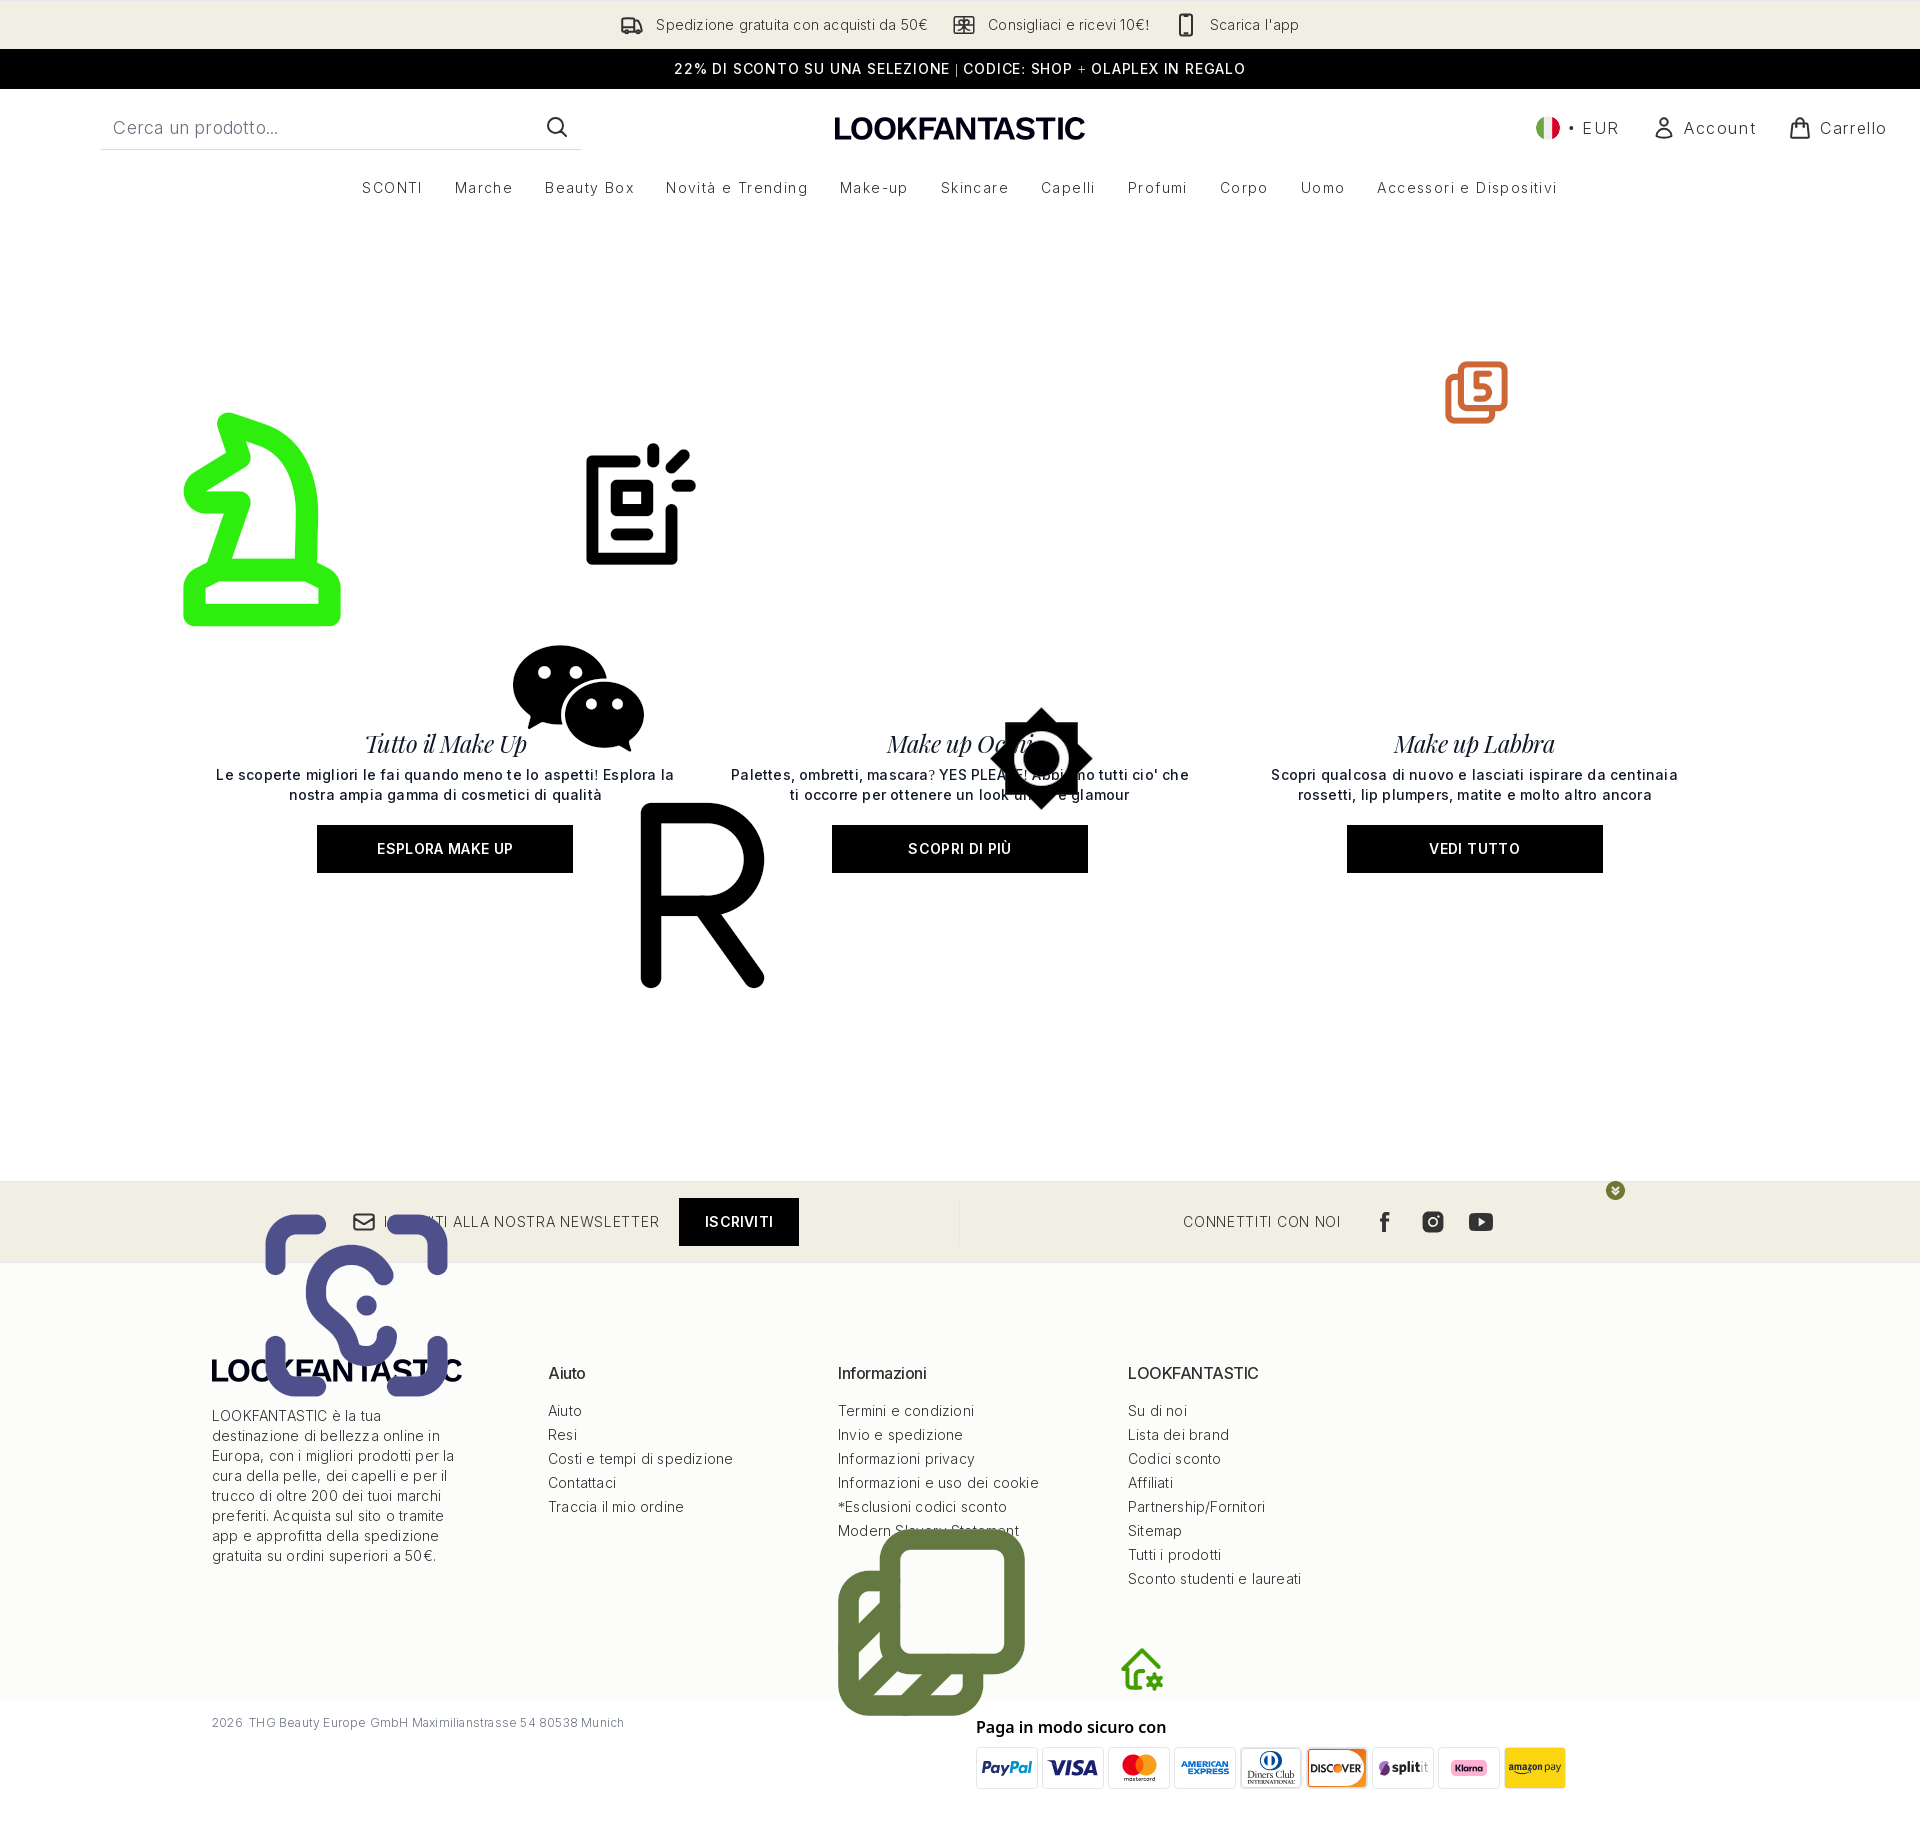 Image resolution: width=1920 pixels, height=1821 pixels. I want to click on play chess or access chess game, so click(262, 525).